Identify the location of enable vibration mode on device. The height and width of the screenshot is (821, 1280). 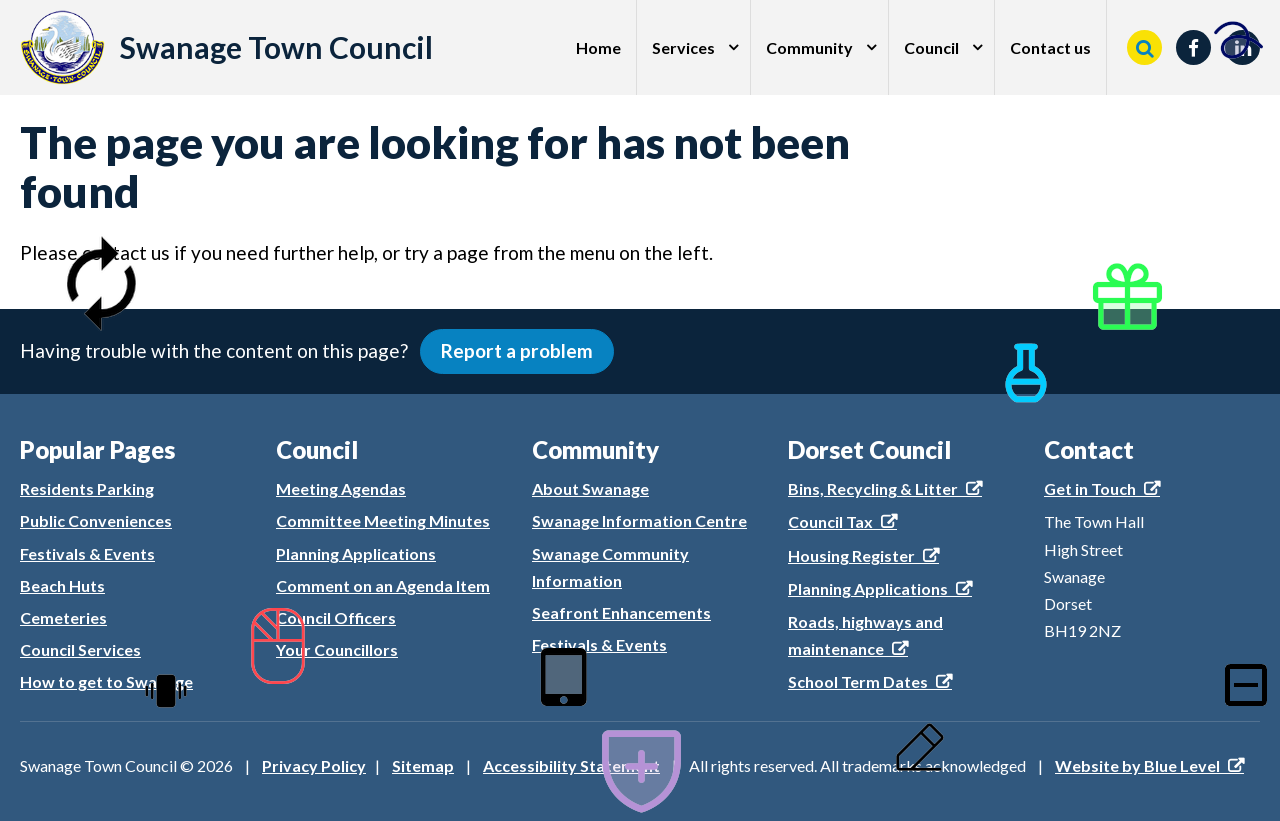
(166, 691).